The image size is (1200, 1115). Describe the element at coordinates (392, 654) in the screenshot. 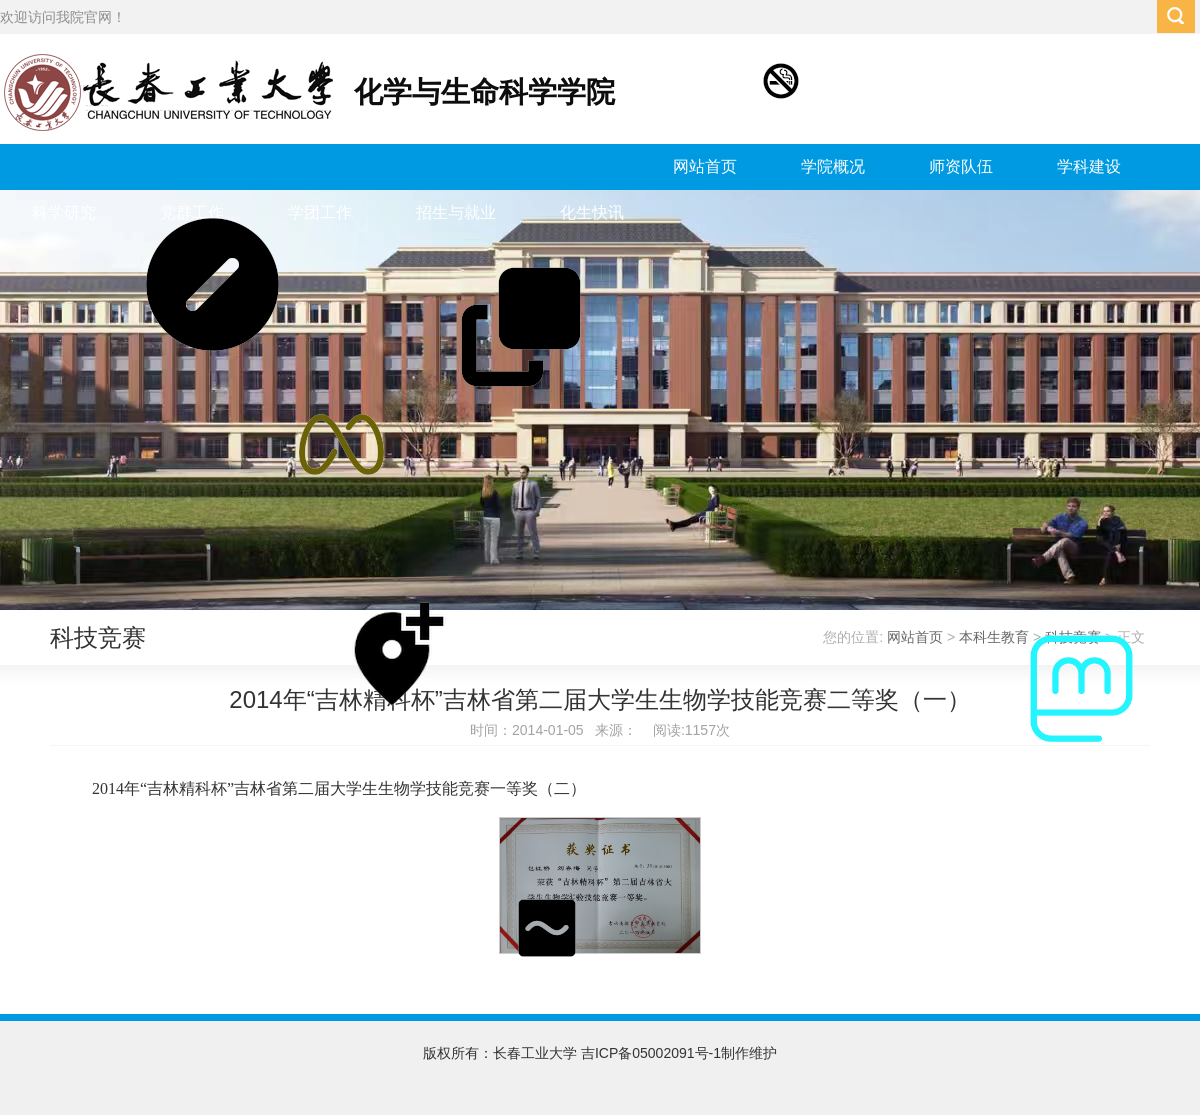

I see `add a new location pin to the map` at that location.